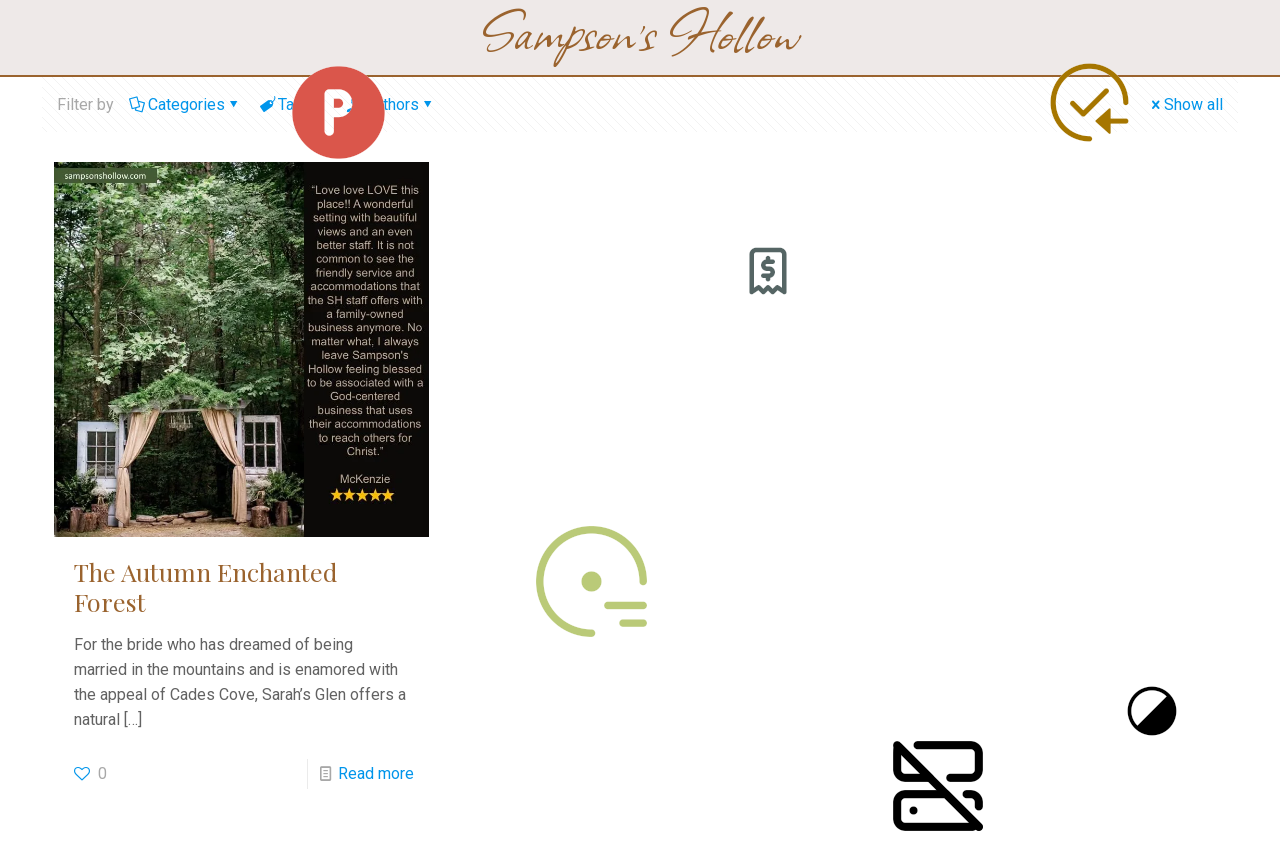 The width and height of the screenshot is (1280, 856). What do you see at coordinates (768, 271) in the screenshot?
I see `view purchase receipt or transaction details` at bounding box center [768, 271].